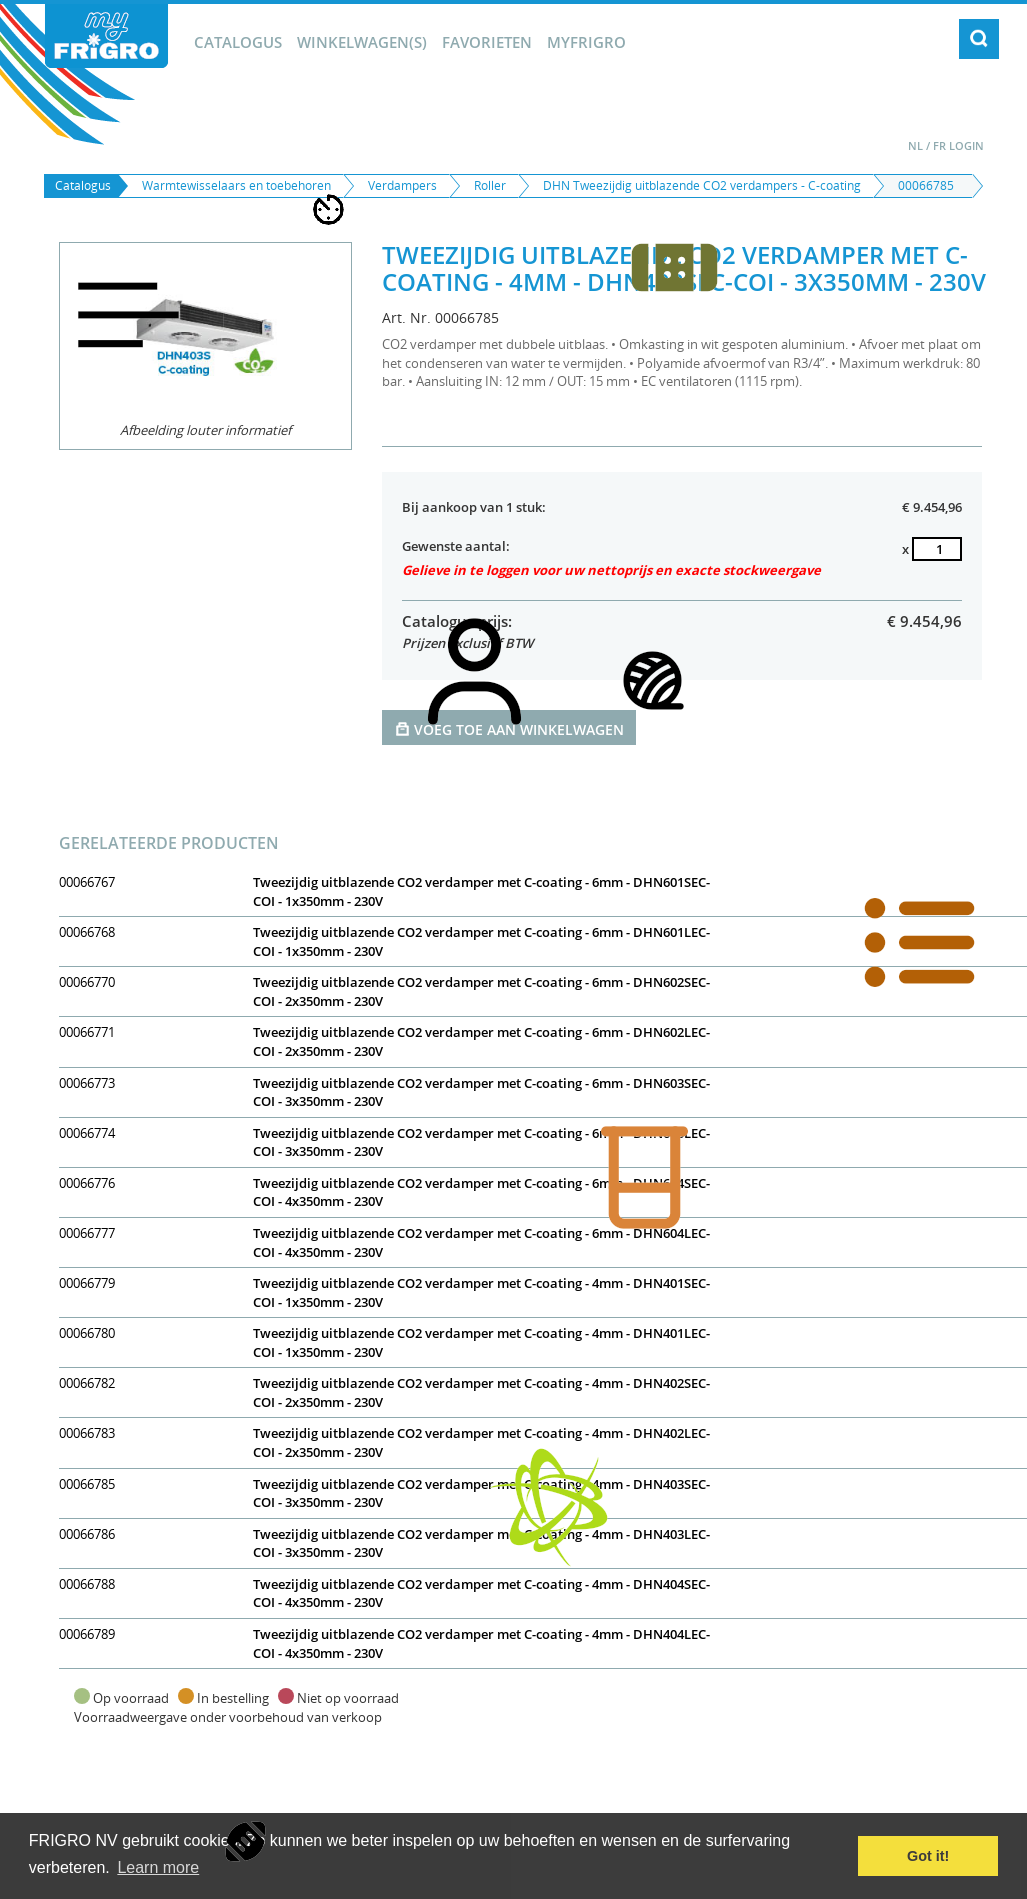 This screenshot has height=1899, width=1027. I want to click on view your profile, so click(474, 671).